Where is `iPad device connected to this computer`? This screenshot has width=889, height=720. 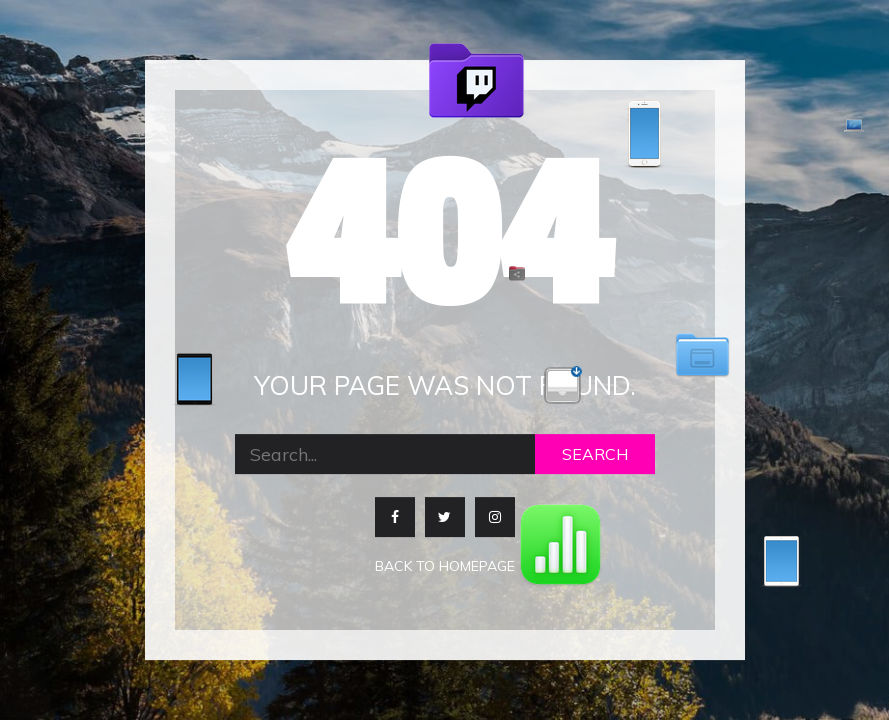 iPad device connected to this computer is located at coordinates (194, 379).